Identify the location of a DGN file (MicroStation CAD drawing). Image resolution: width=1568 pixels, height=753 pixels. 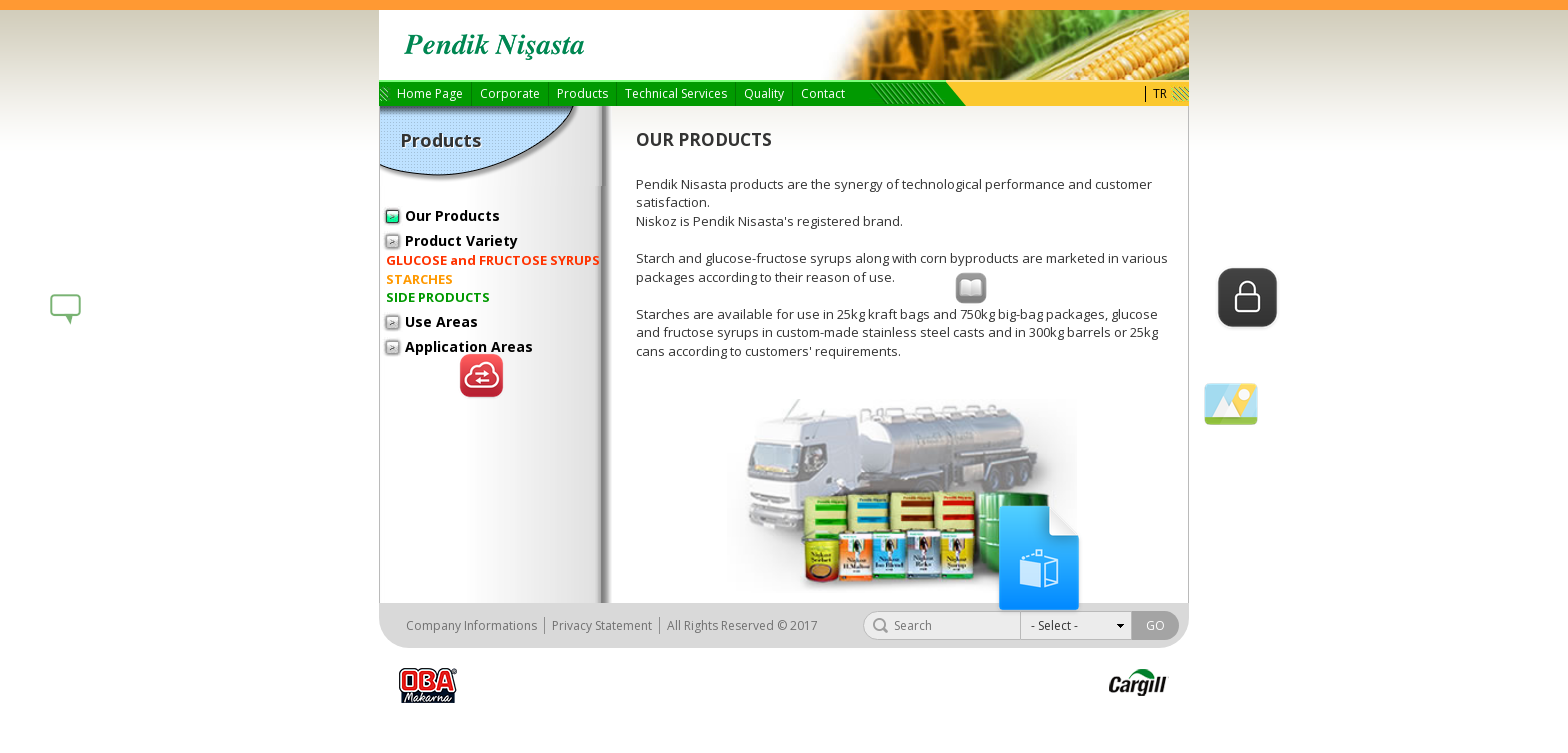
(1039, 560).